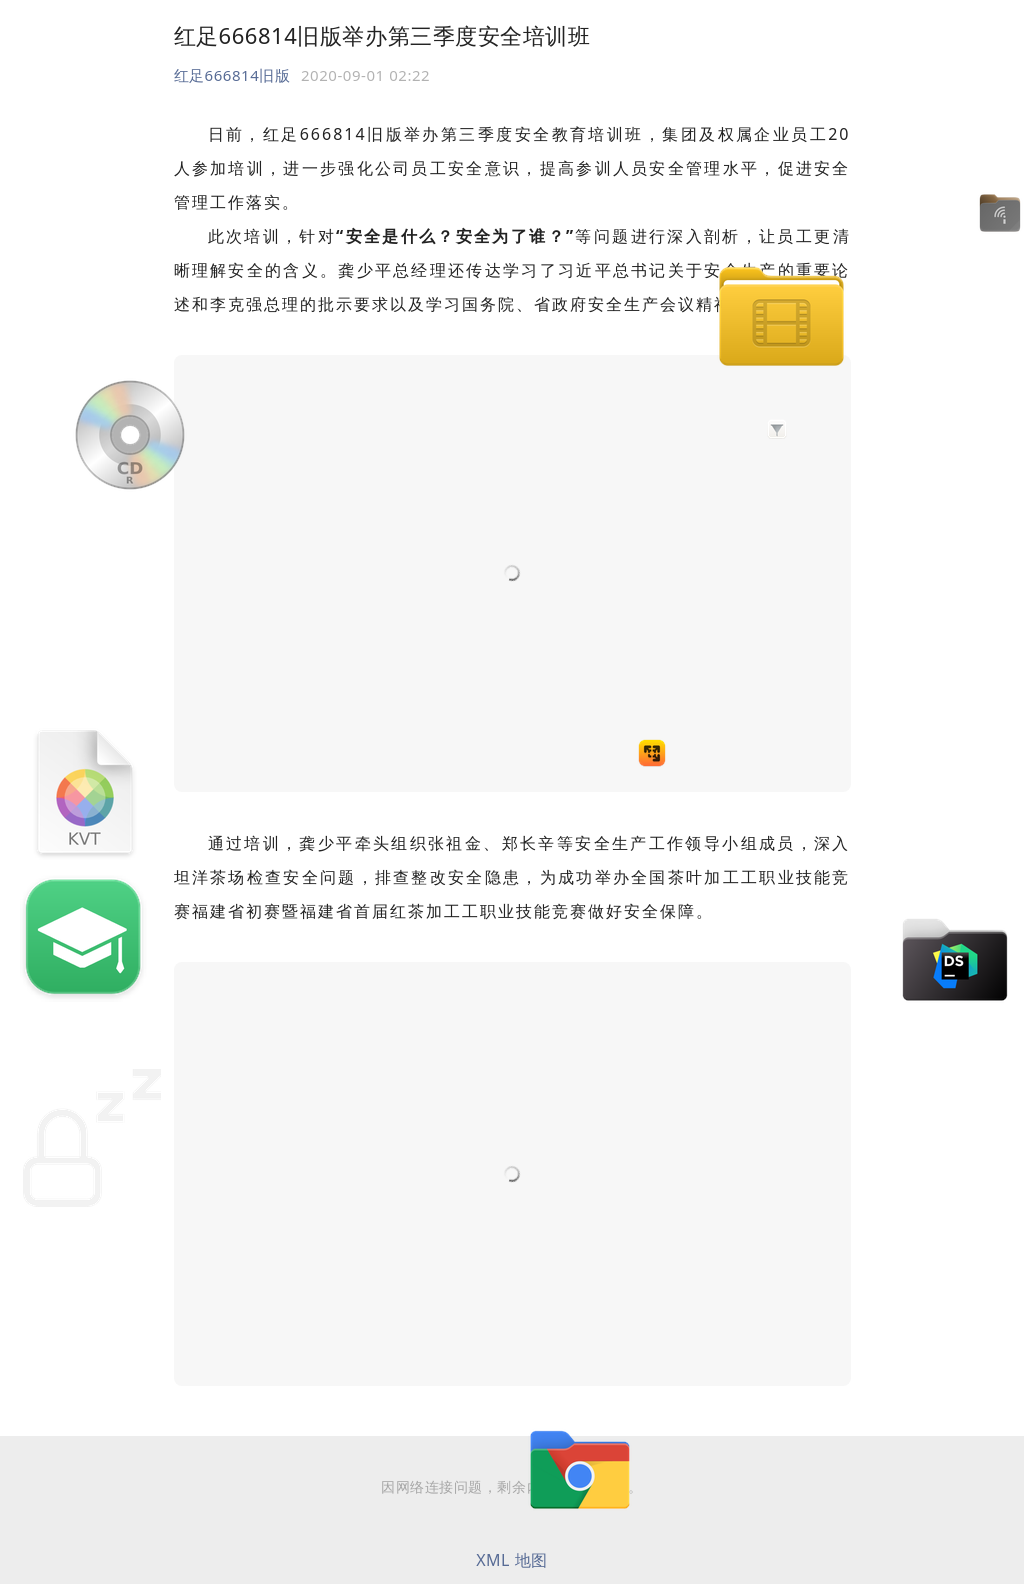 This screenshot has height=1584, width=1024. I want to click on open filter or sorting preferences, so click(777, 429).